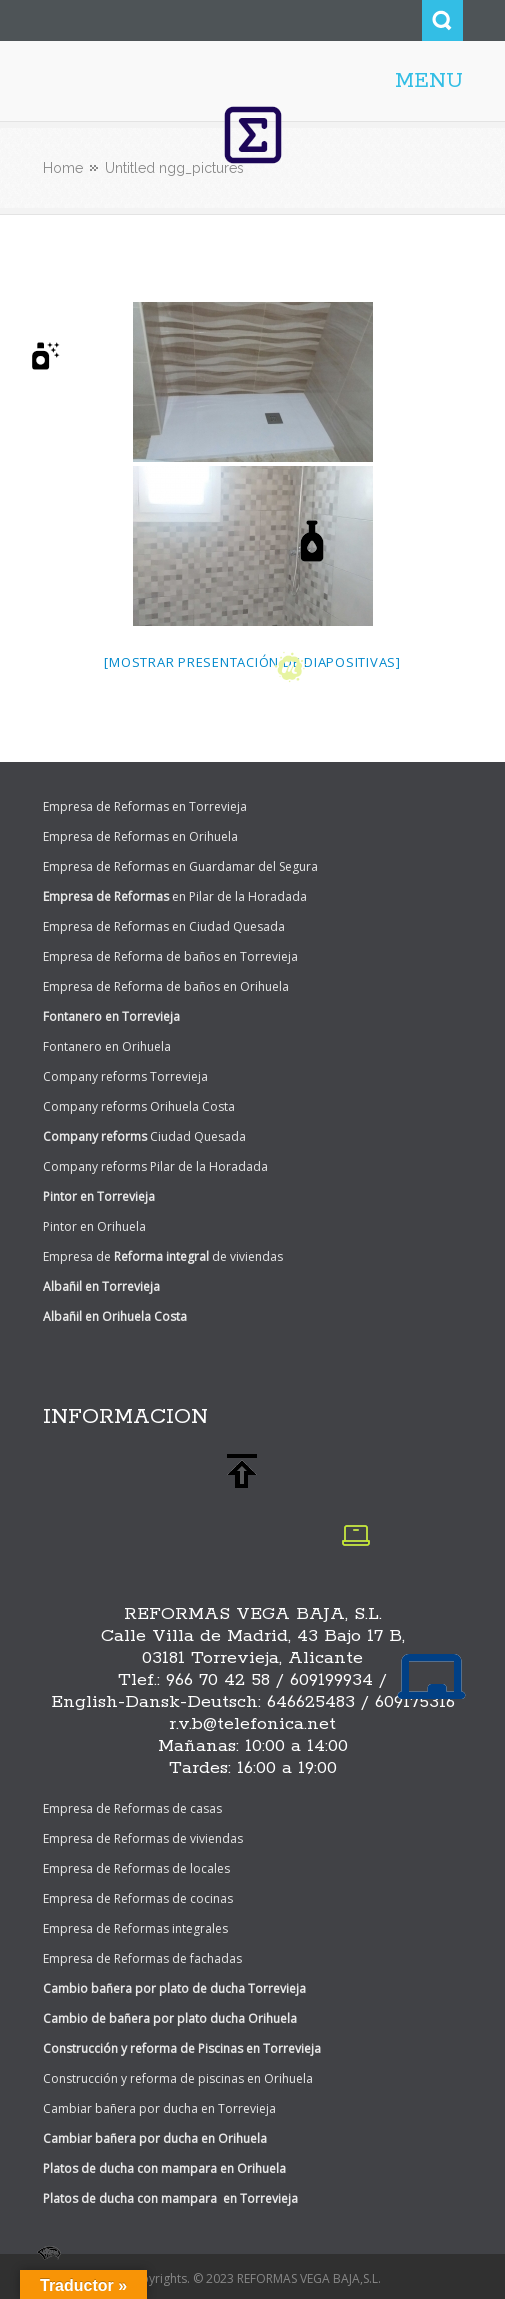 This screenshot has height=2299, width=505. I want to click on open the Meetup app, so click(290, 667).